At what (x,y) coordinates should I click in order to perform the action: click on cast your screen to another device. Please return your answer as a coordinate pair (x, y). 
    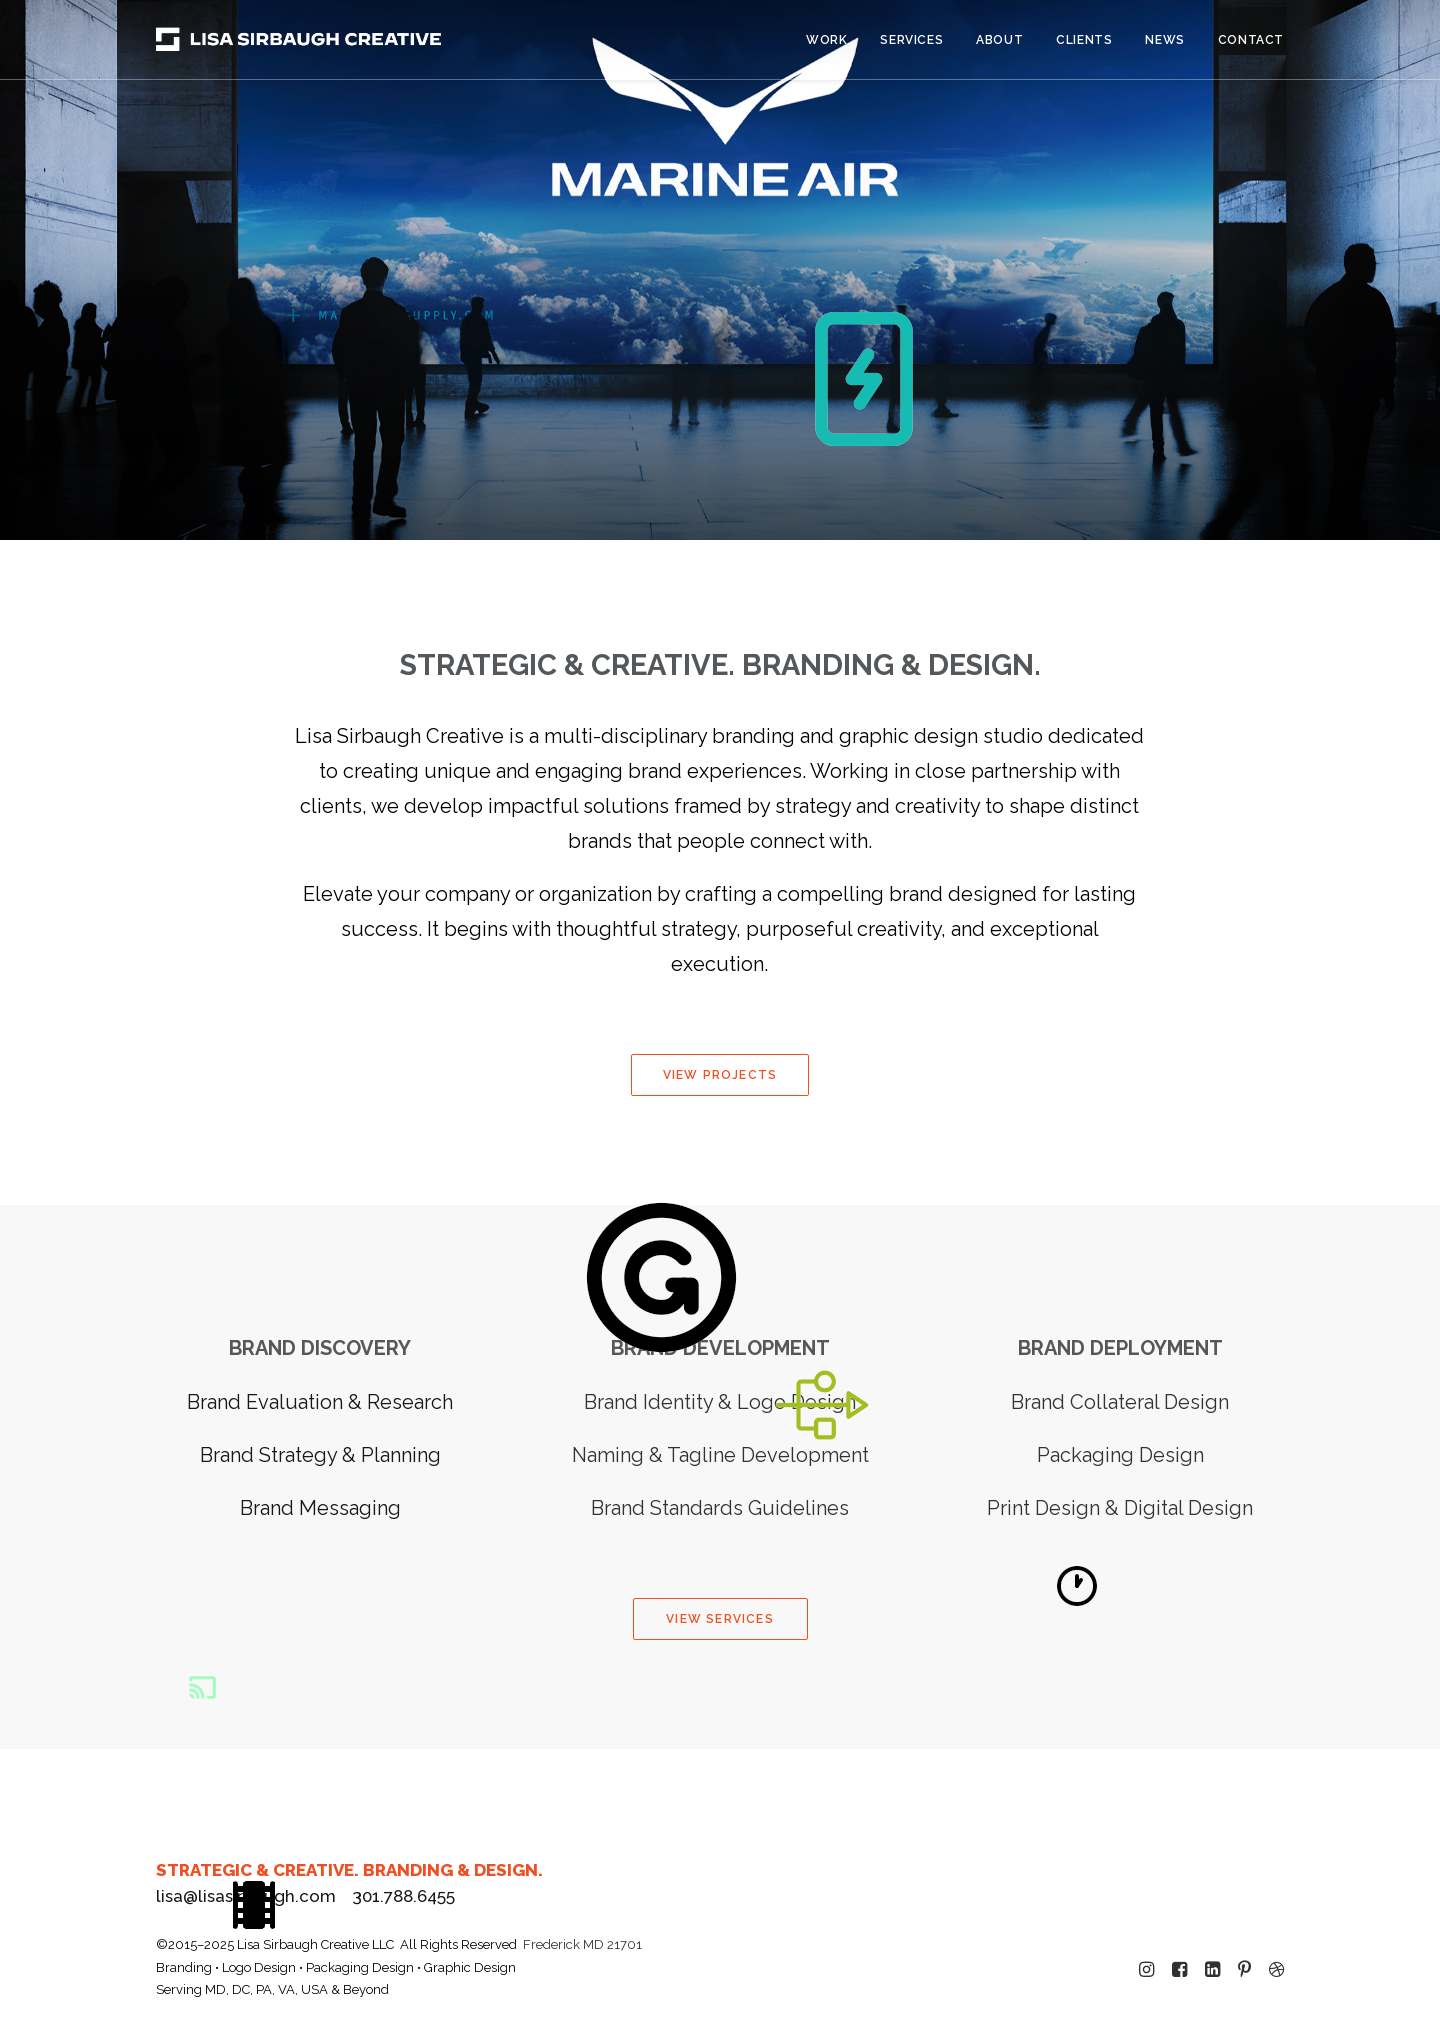
    Looking at the image, I should click on (202, 1687).